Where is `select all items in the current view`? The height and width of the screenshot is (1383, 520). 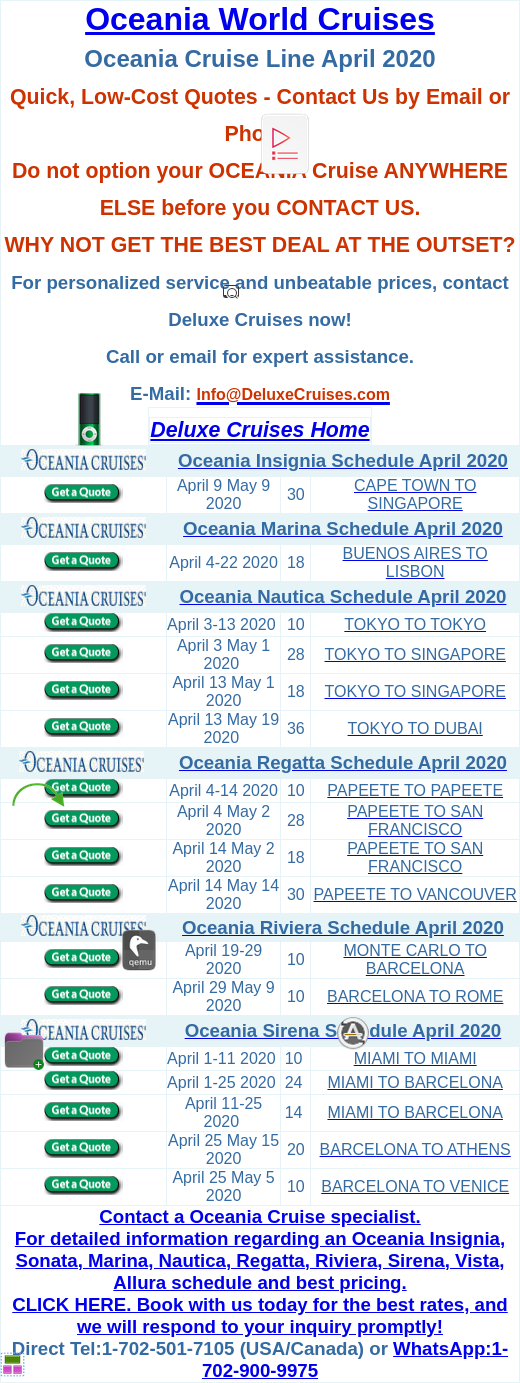
select all items in the current view is located at coordinates (12, 1364).